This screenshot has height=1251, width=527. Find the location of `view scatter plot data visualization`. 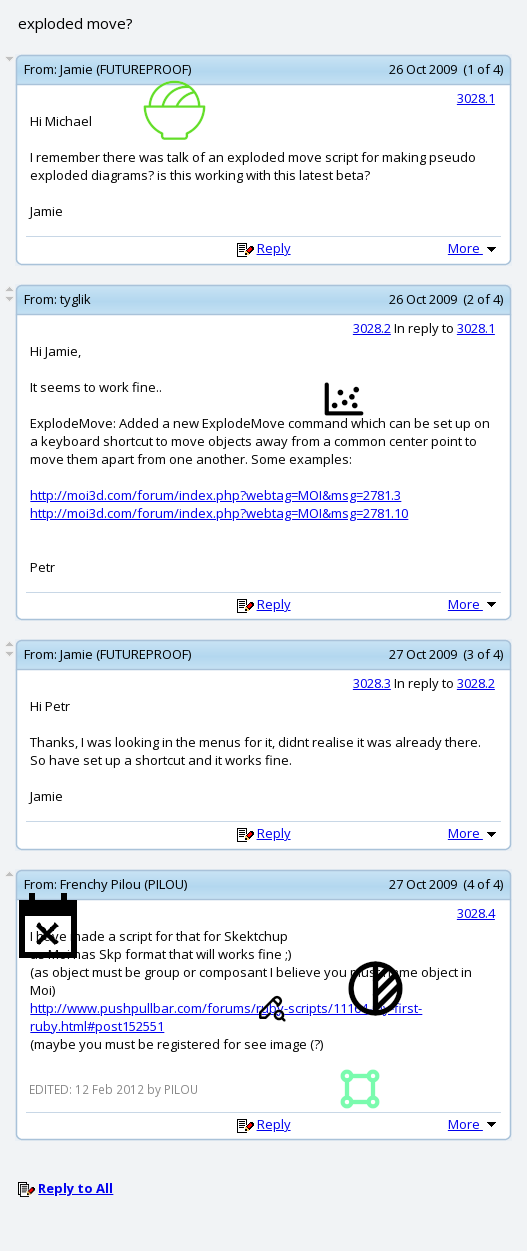

view scatter plot data visualization is located at coordinates (344, 399).